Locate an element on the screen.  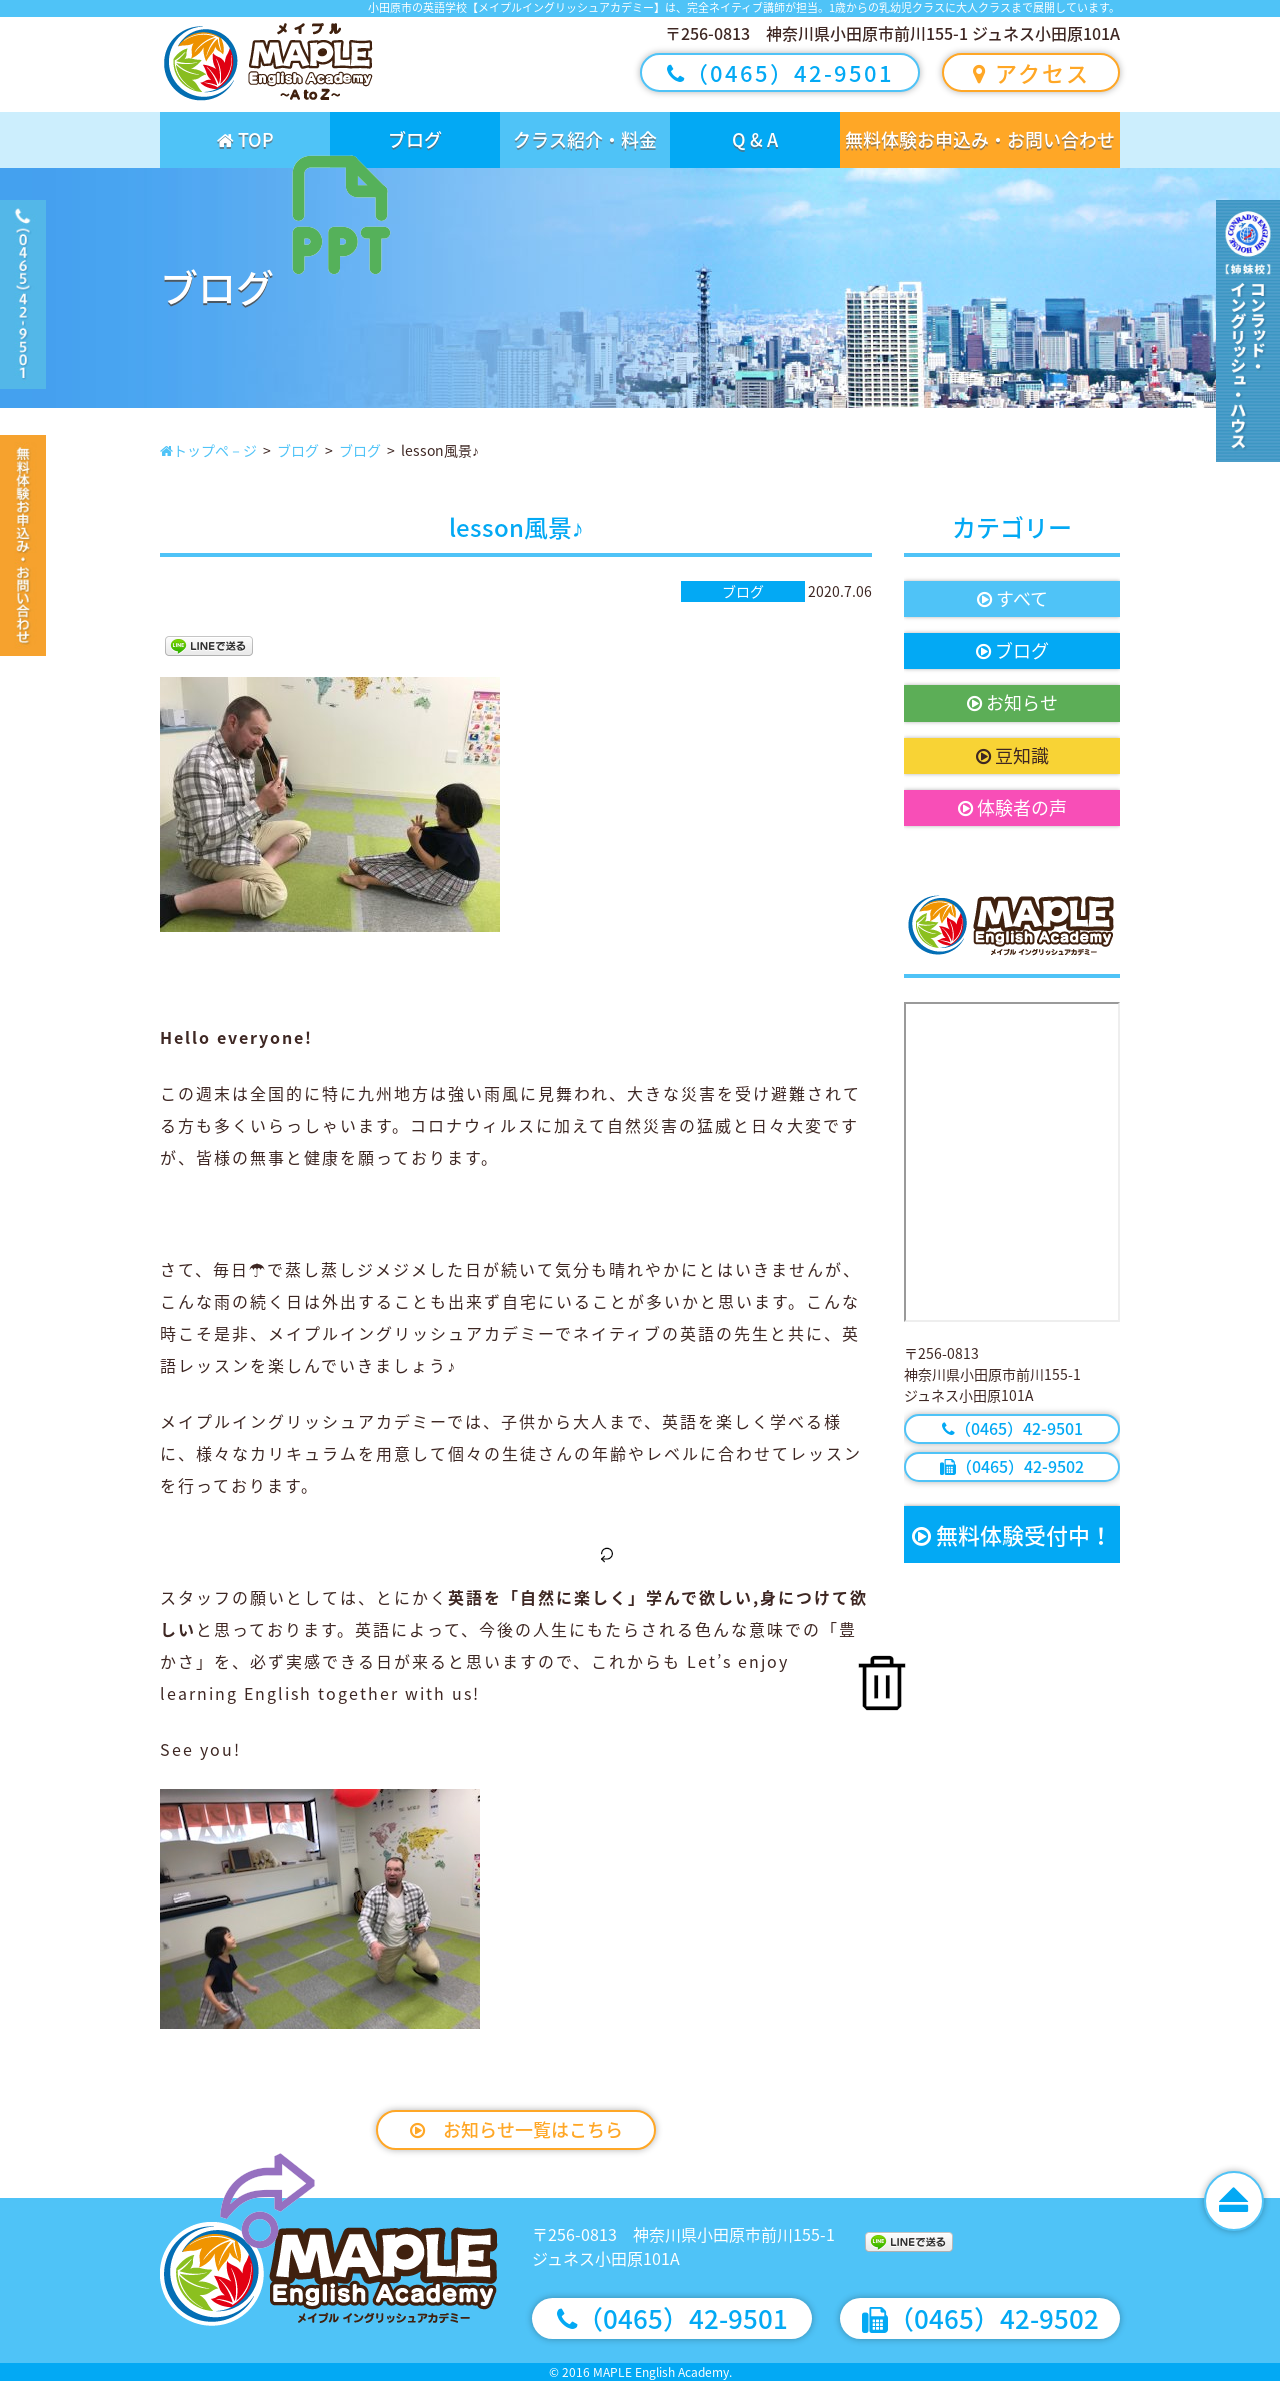
PowerPoint file type indicator is located at coordinates (340, 215).